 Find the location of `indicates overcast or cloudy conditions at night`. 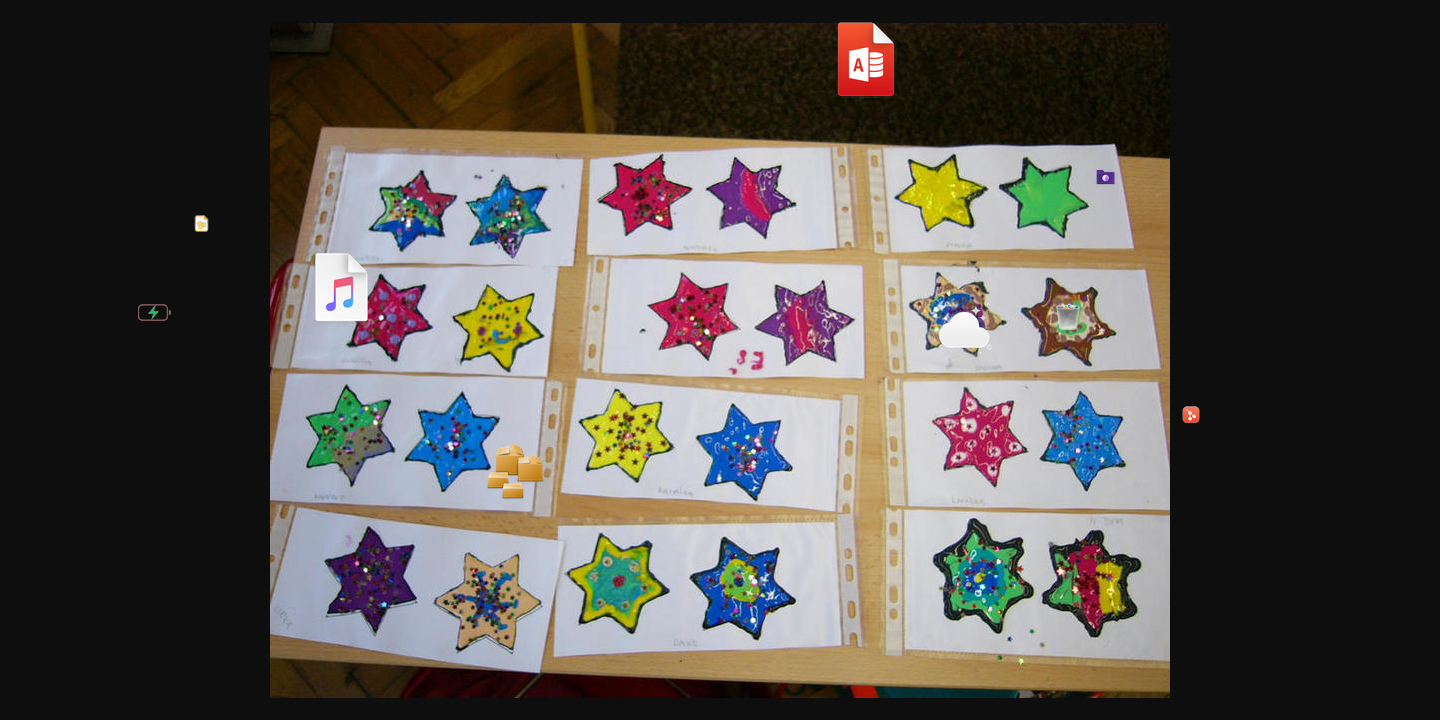

indicates overcast or cloudy conditions at night is located at coordinates (965, 328).